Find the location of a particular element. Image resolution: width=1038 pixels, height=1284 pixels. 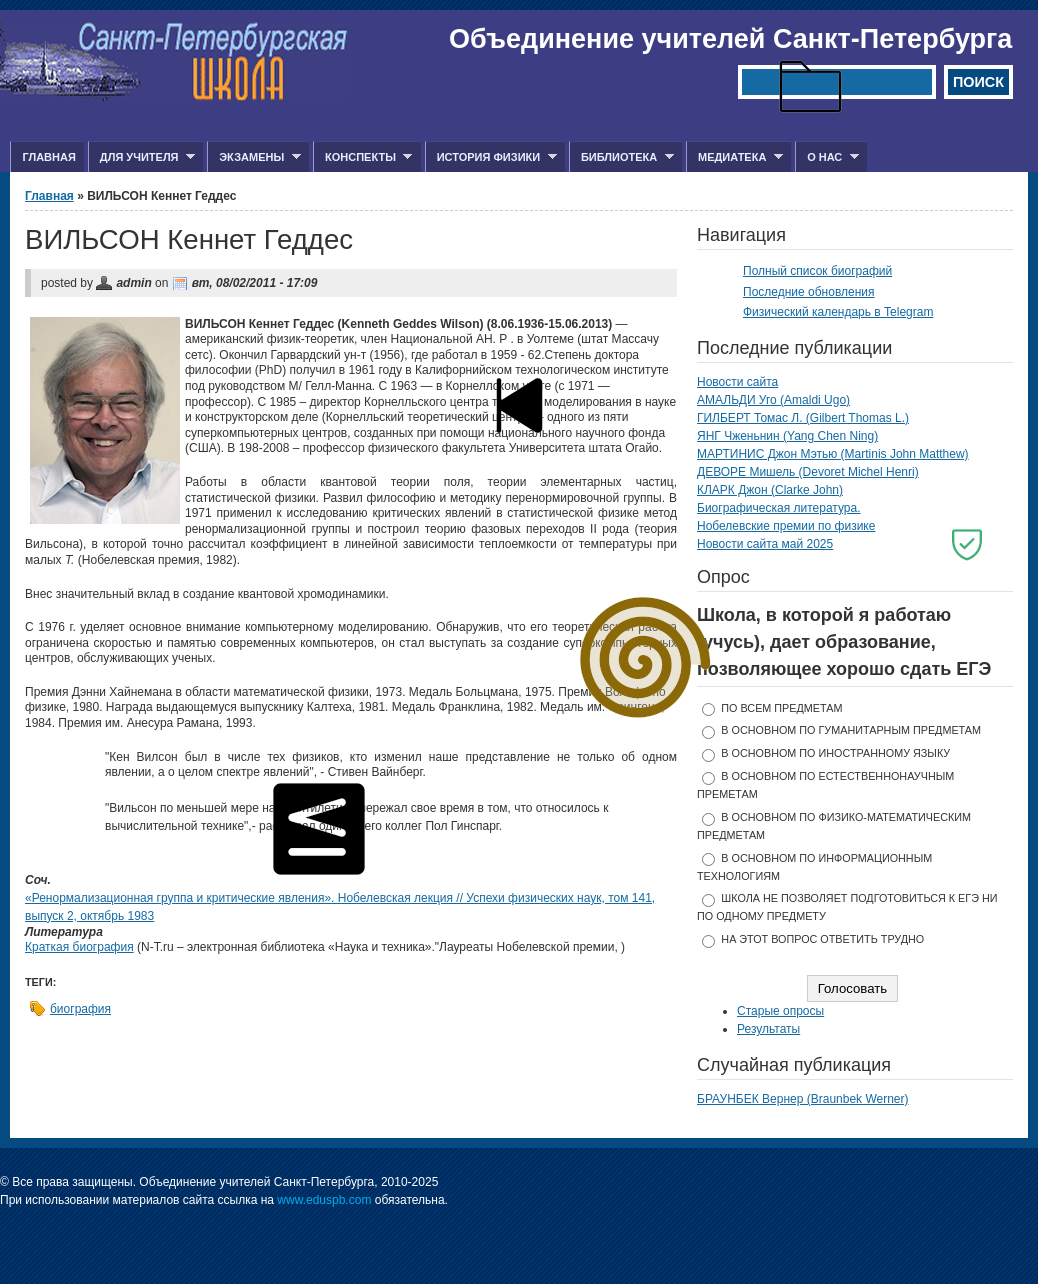

skip to previous track is located at coordinates (519, 405).